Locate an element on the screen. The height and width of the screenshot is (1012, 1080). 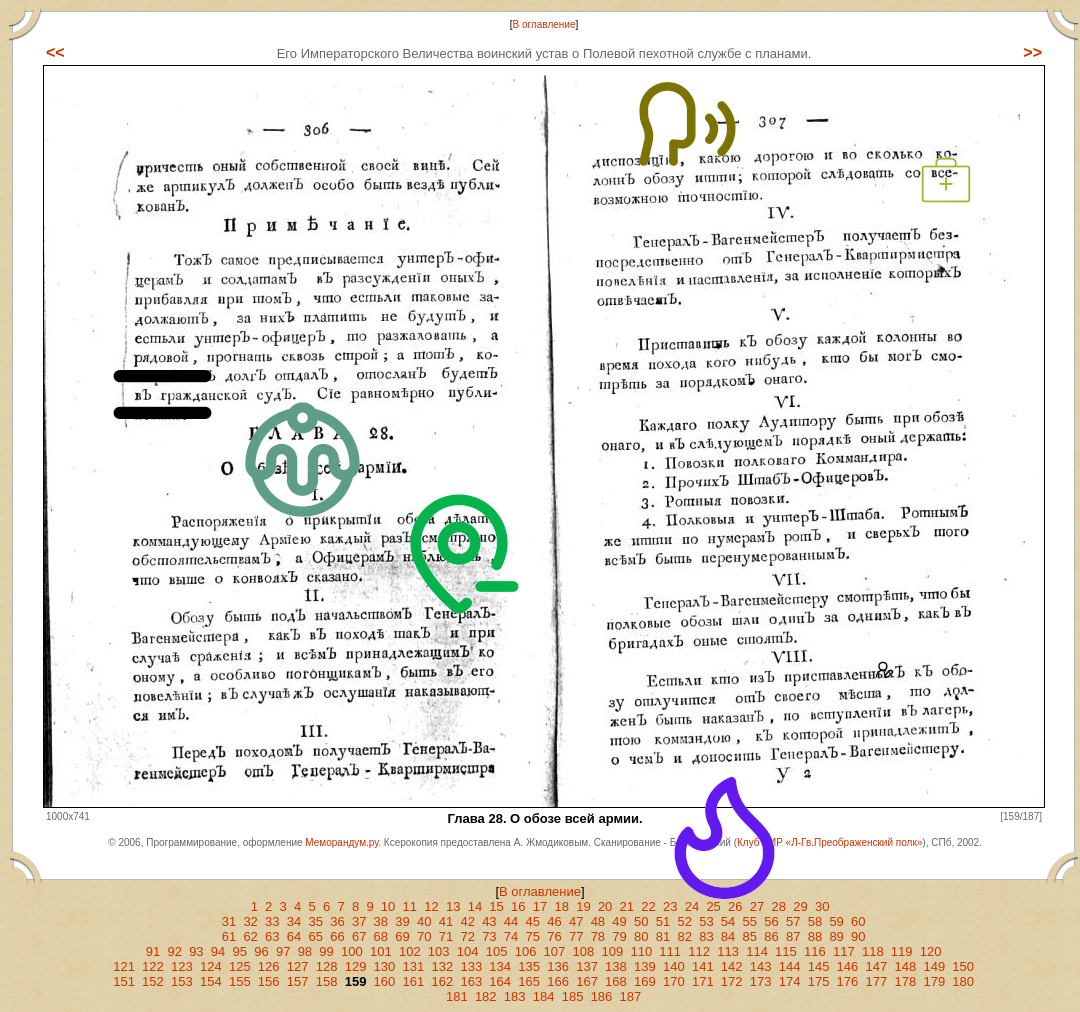
remove a saved location is located at coordinates (459, 554).